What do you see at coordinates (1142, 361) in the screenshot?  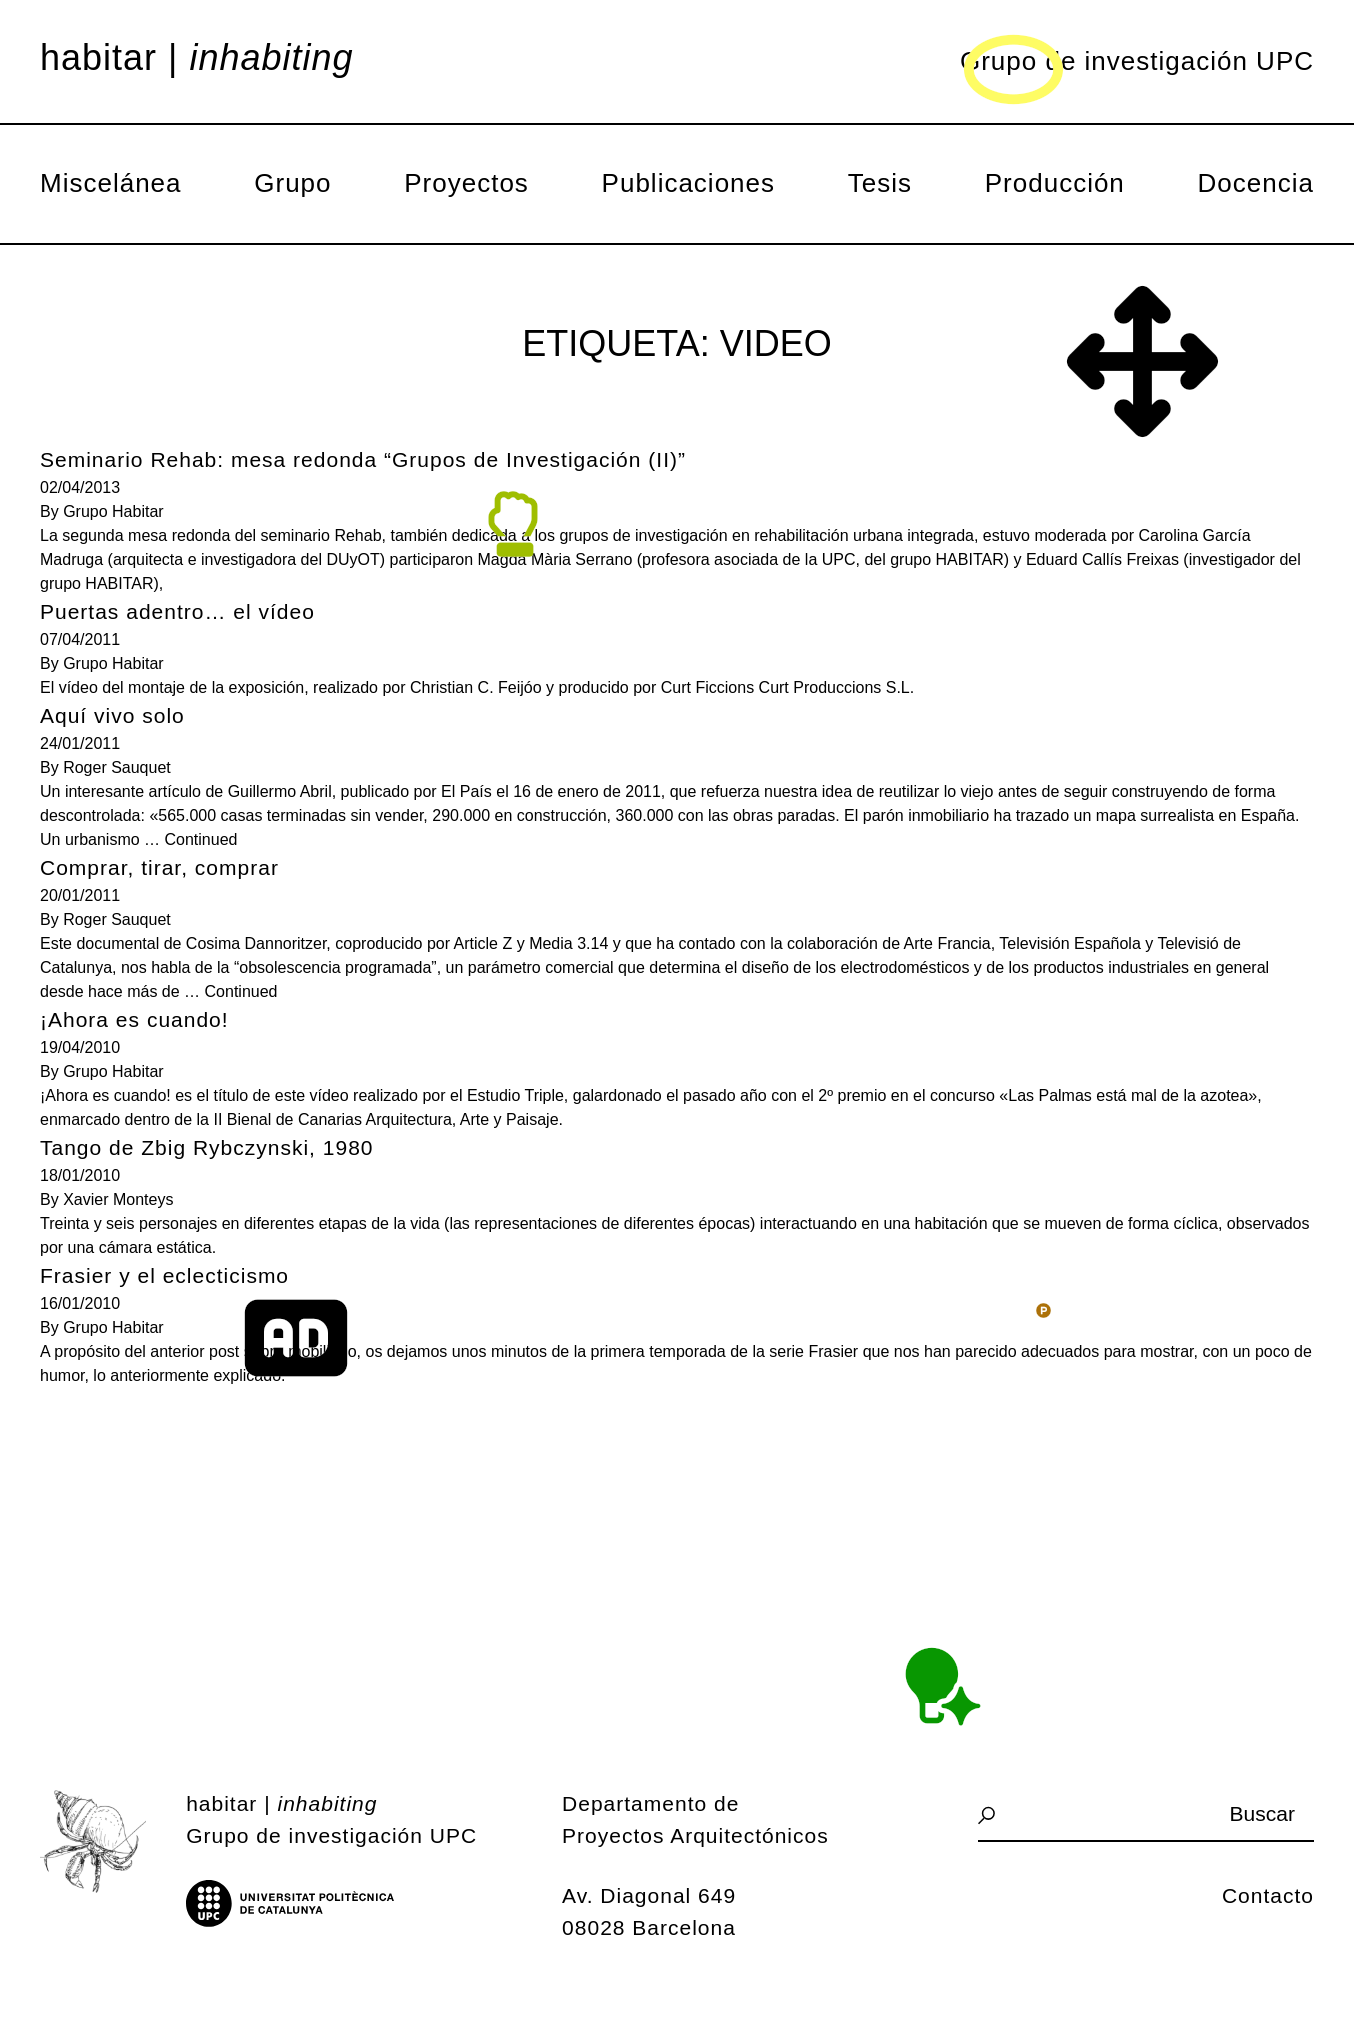 I see `move or reposition an element` at bounding box center [1142, 361].